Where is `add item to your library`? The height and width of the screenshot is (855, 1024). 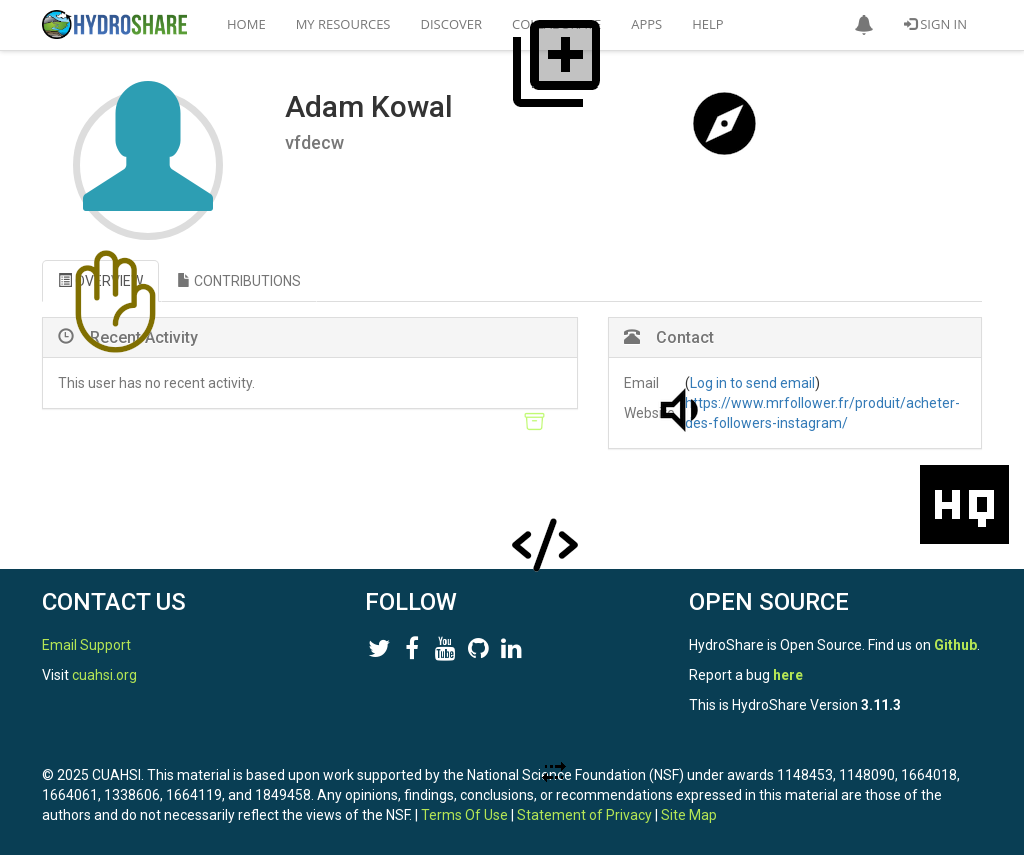
add item to your library is located at coordinates (556, 63).